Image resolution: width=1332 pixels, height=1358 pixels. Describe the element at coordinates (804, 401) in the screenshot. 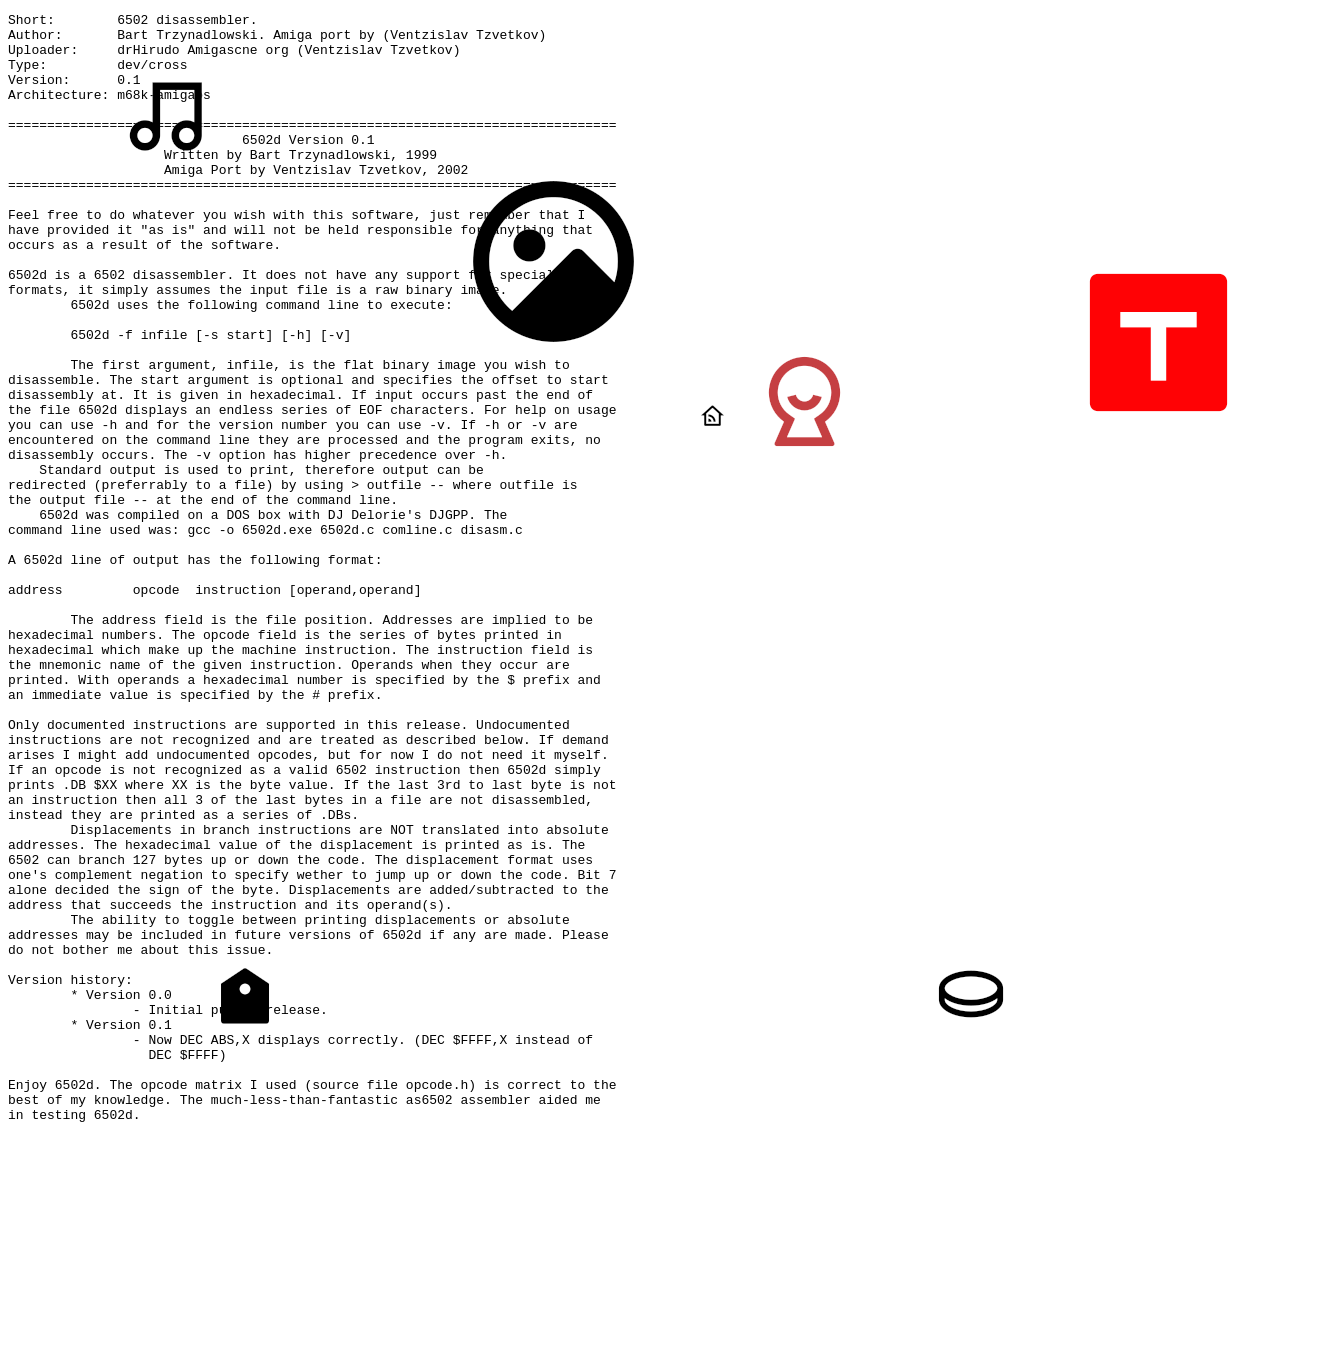

I see `view user profile` at that location.